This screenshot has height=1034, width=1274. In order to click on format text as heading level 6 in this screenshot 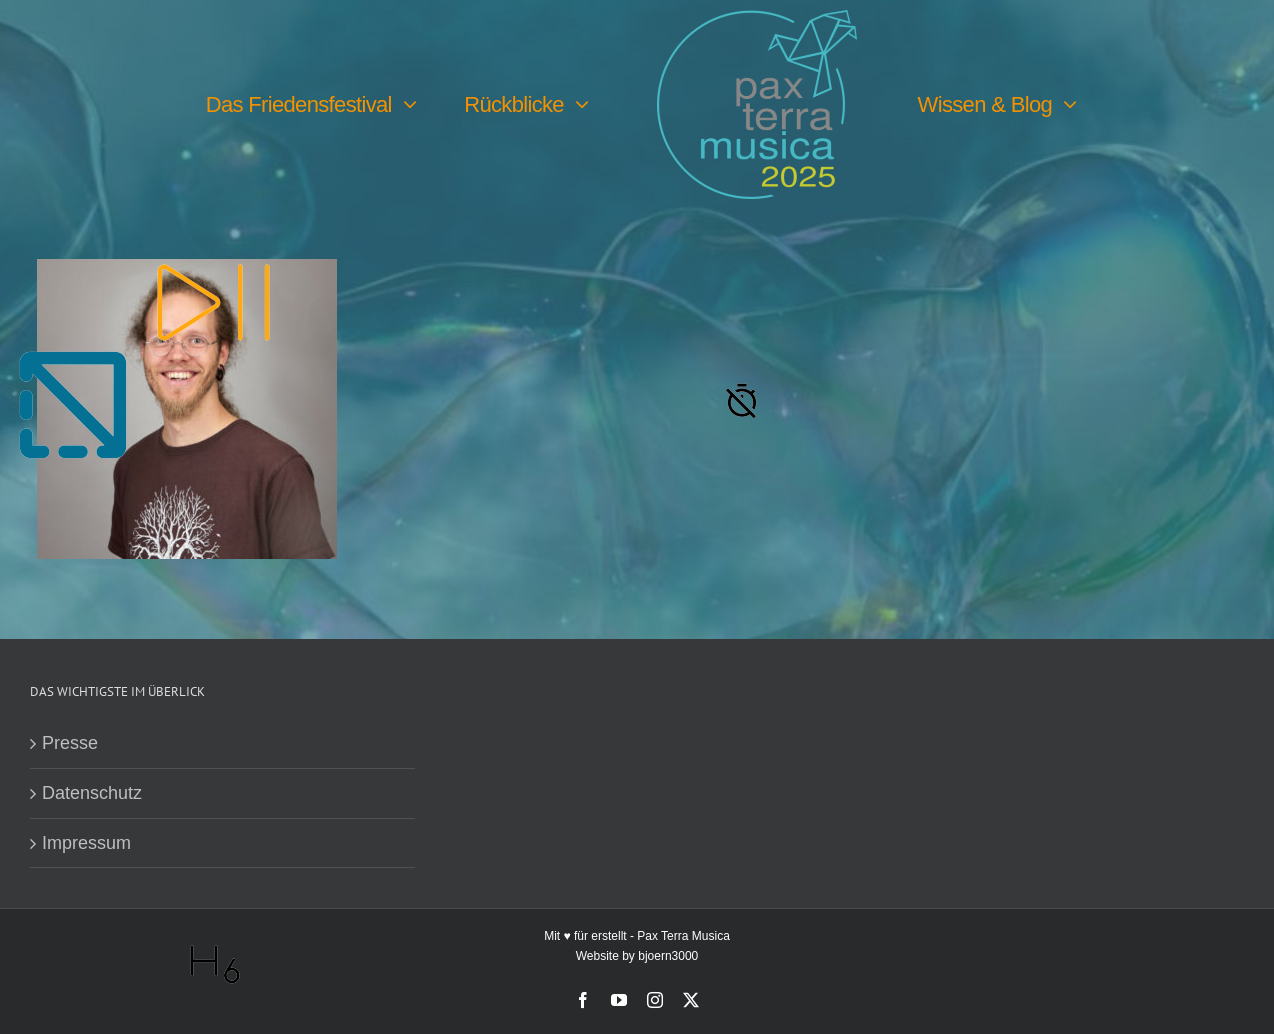, I will do `click(212, 963)`.